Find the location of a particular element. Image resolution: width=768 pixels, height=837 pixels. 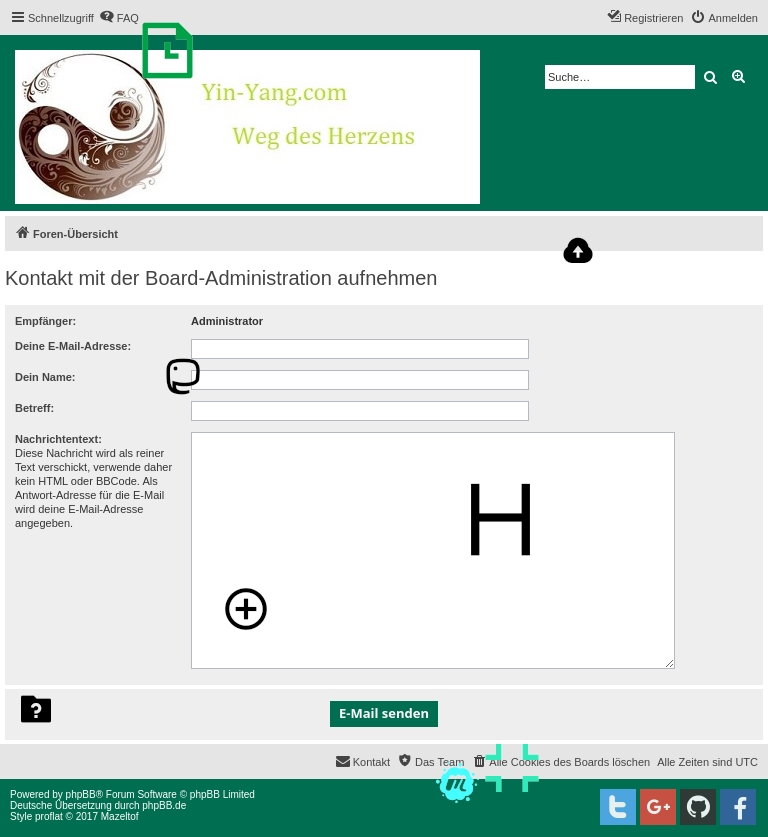

insert a heading in the document is located at coordinates (500, 517).